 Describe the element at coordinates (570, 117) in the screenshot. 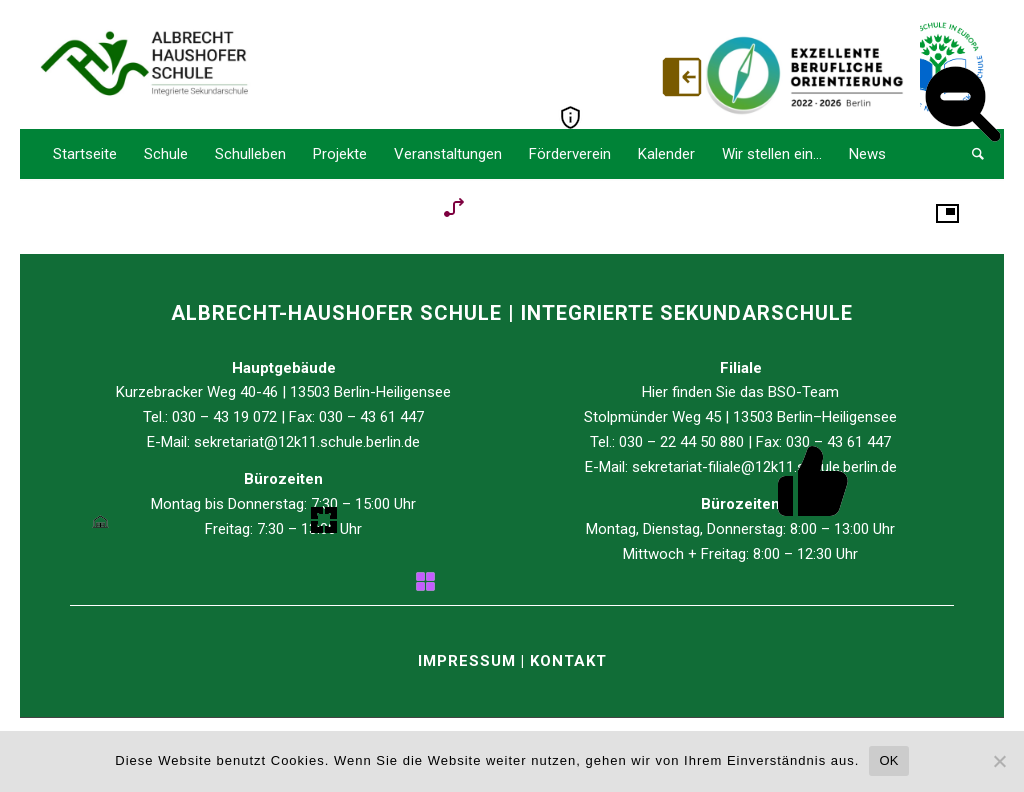

I see `view privacy policy or security information` at that location.